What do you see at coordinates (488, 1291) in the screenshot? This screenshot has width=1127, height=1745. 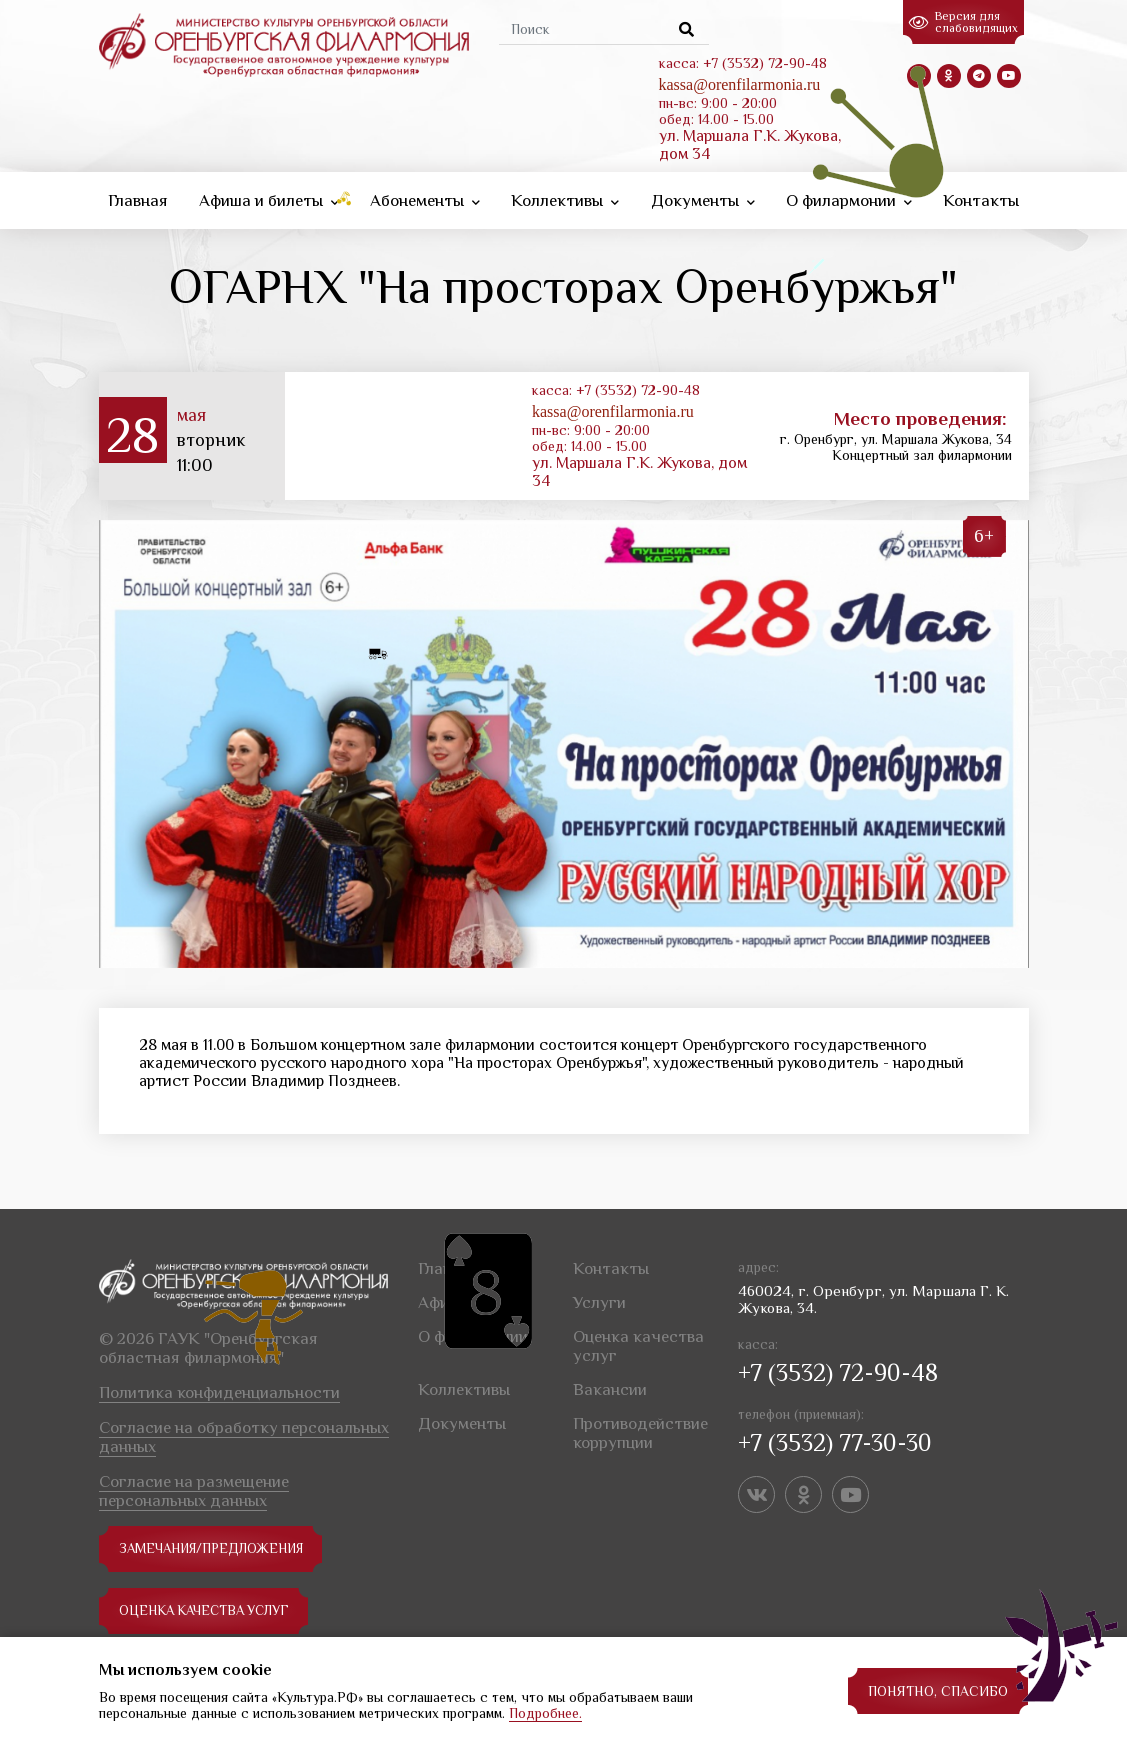 I see `select the 8 of spades card` at bounding box center [488, 1291].